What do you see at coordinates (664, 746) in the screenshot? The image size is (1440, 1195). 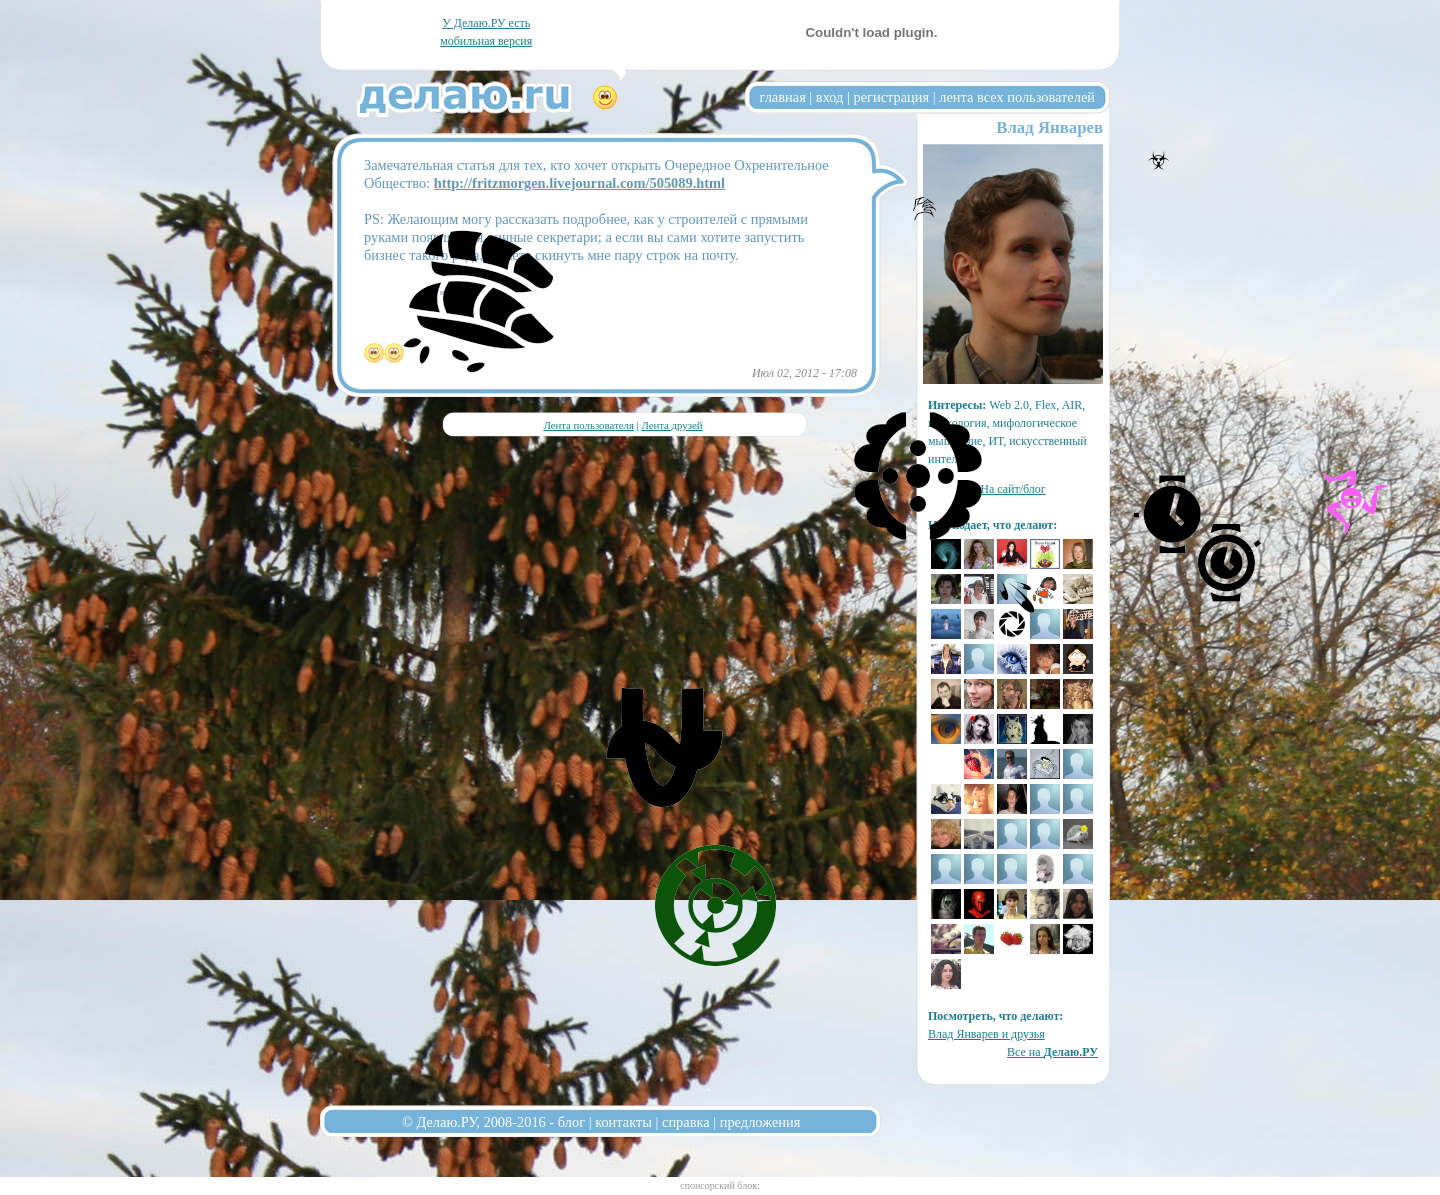 I see `represents the ophiuchus zodiac sign` at bounding box center [664, 746].